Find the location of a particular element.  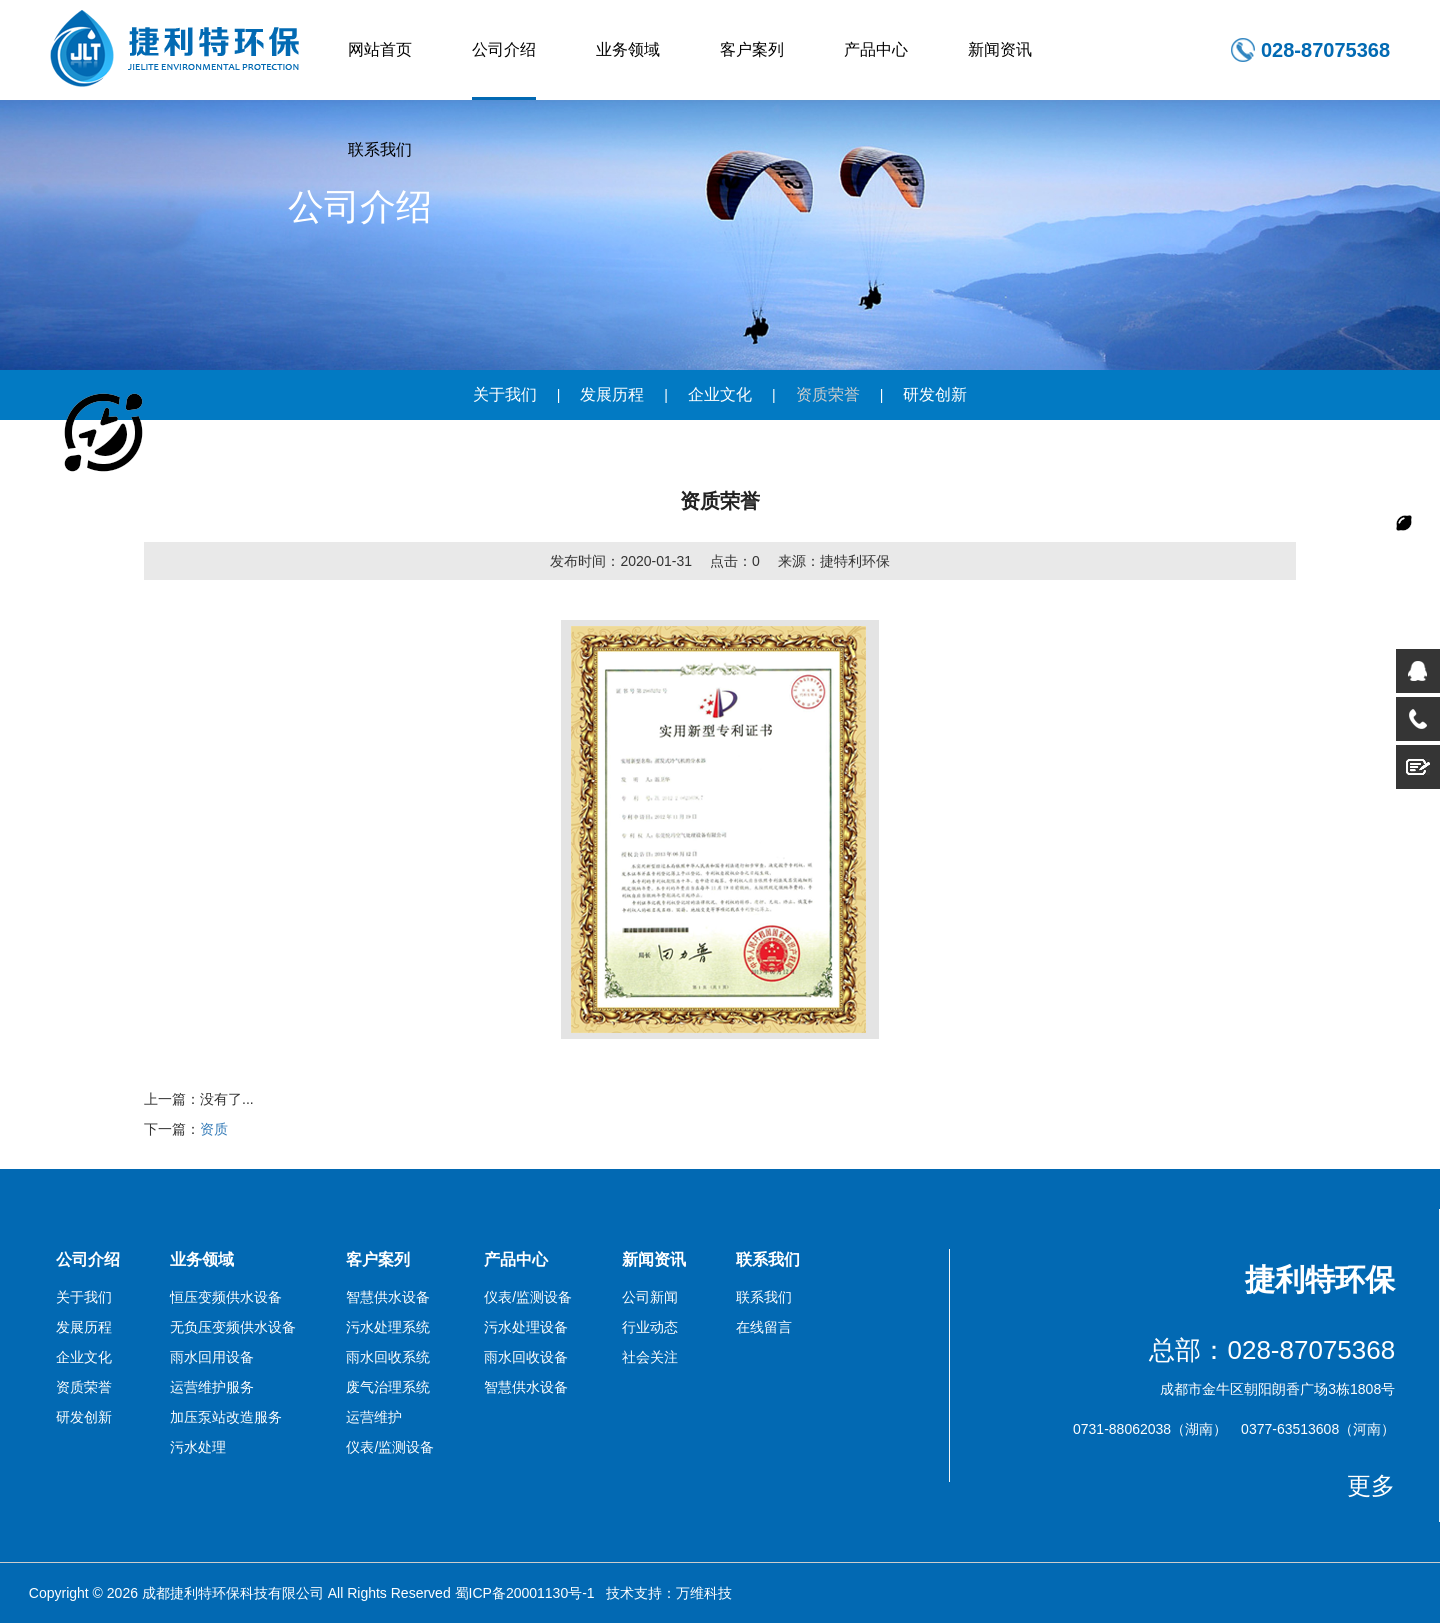

react with laughing emoji is located at coordinates (103, 432).